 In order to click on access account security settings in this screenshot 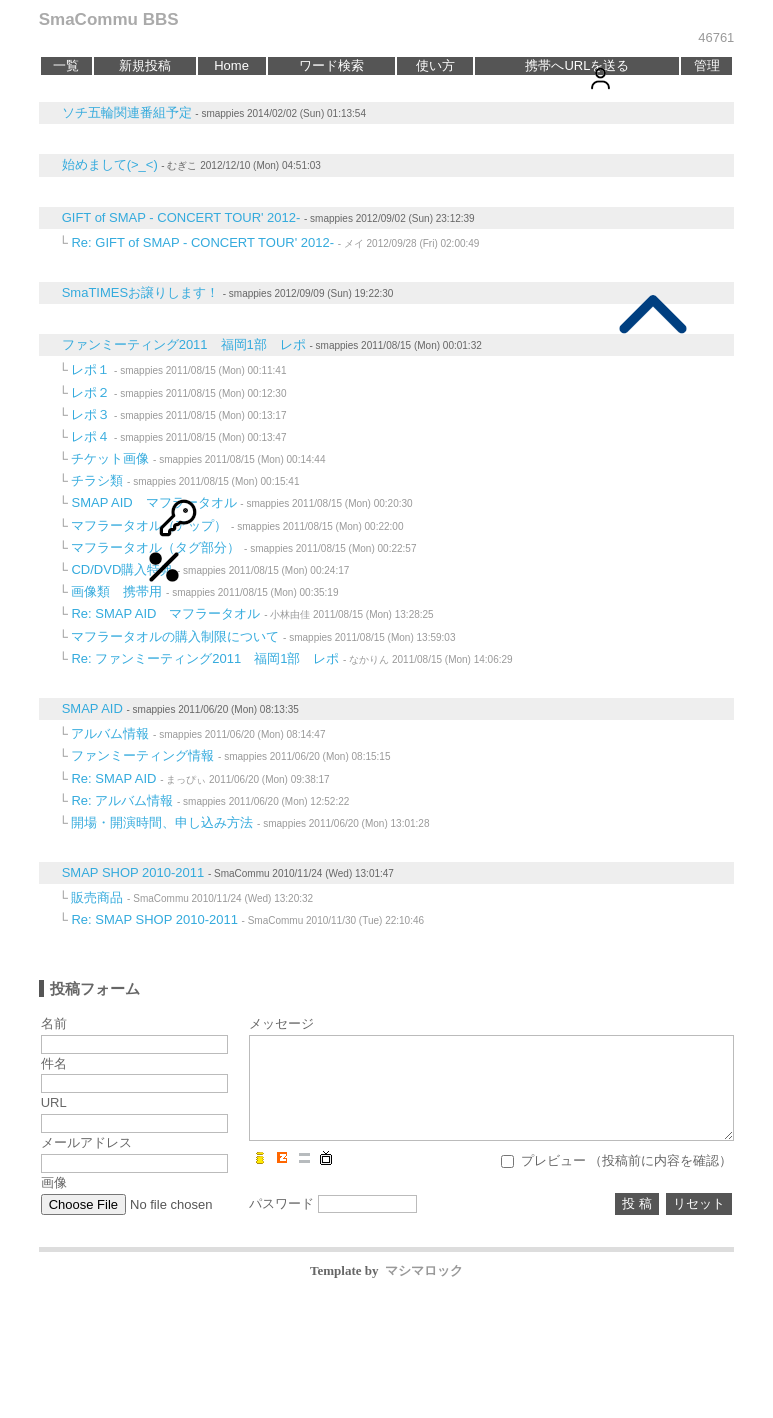, I will do `click(178, 518)`.